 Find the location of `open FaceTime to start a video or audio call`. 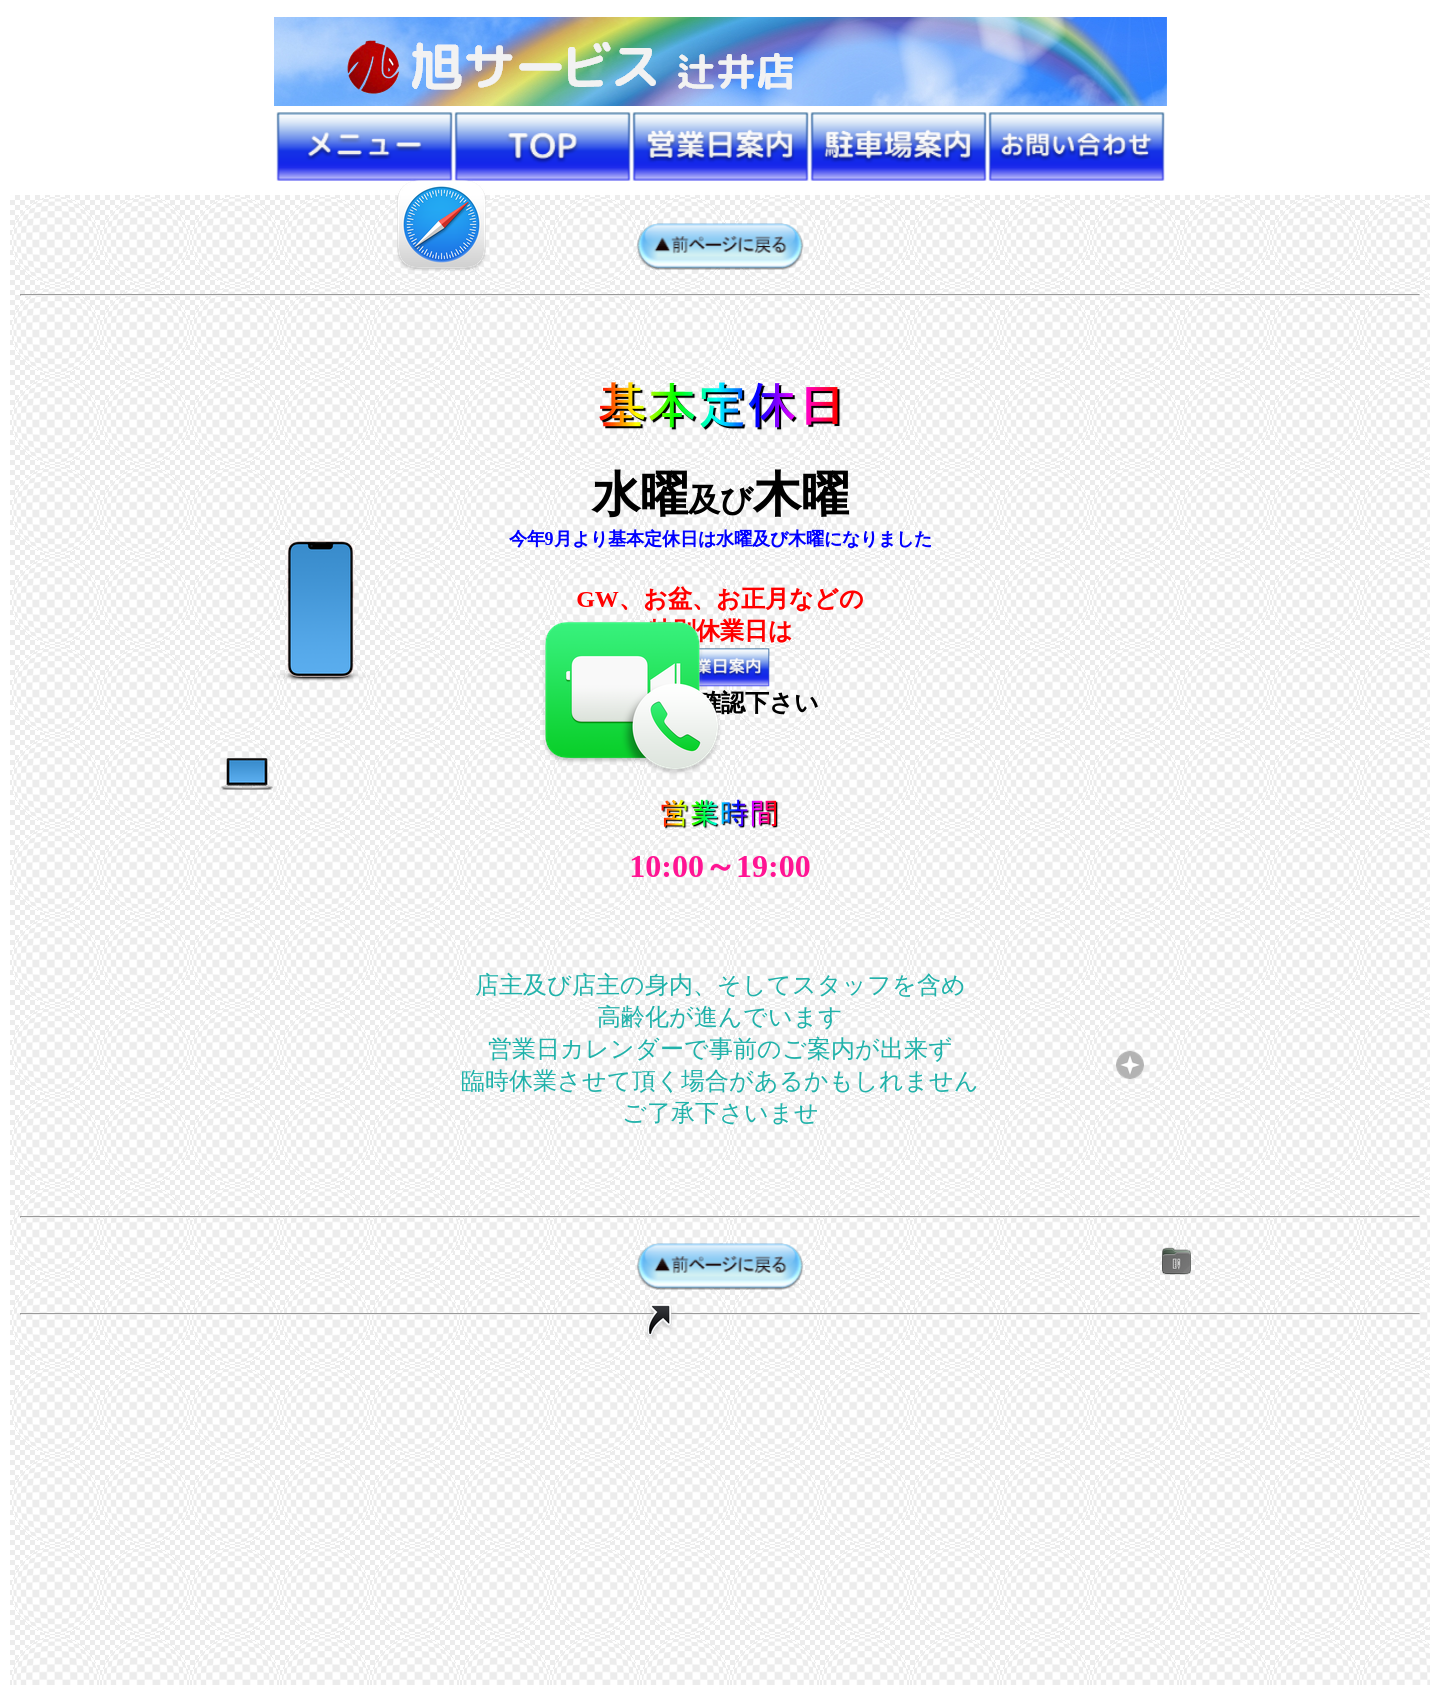

open FaceTime to start a video or audio call is located at coordinates (627, 693).